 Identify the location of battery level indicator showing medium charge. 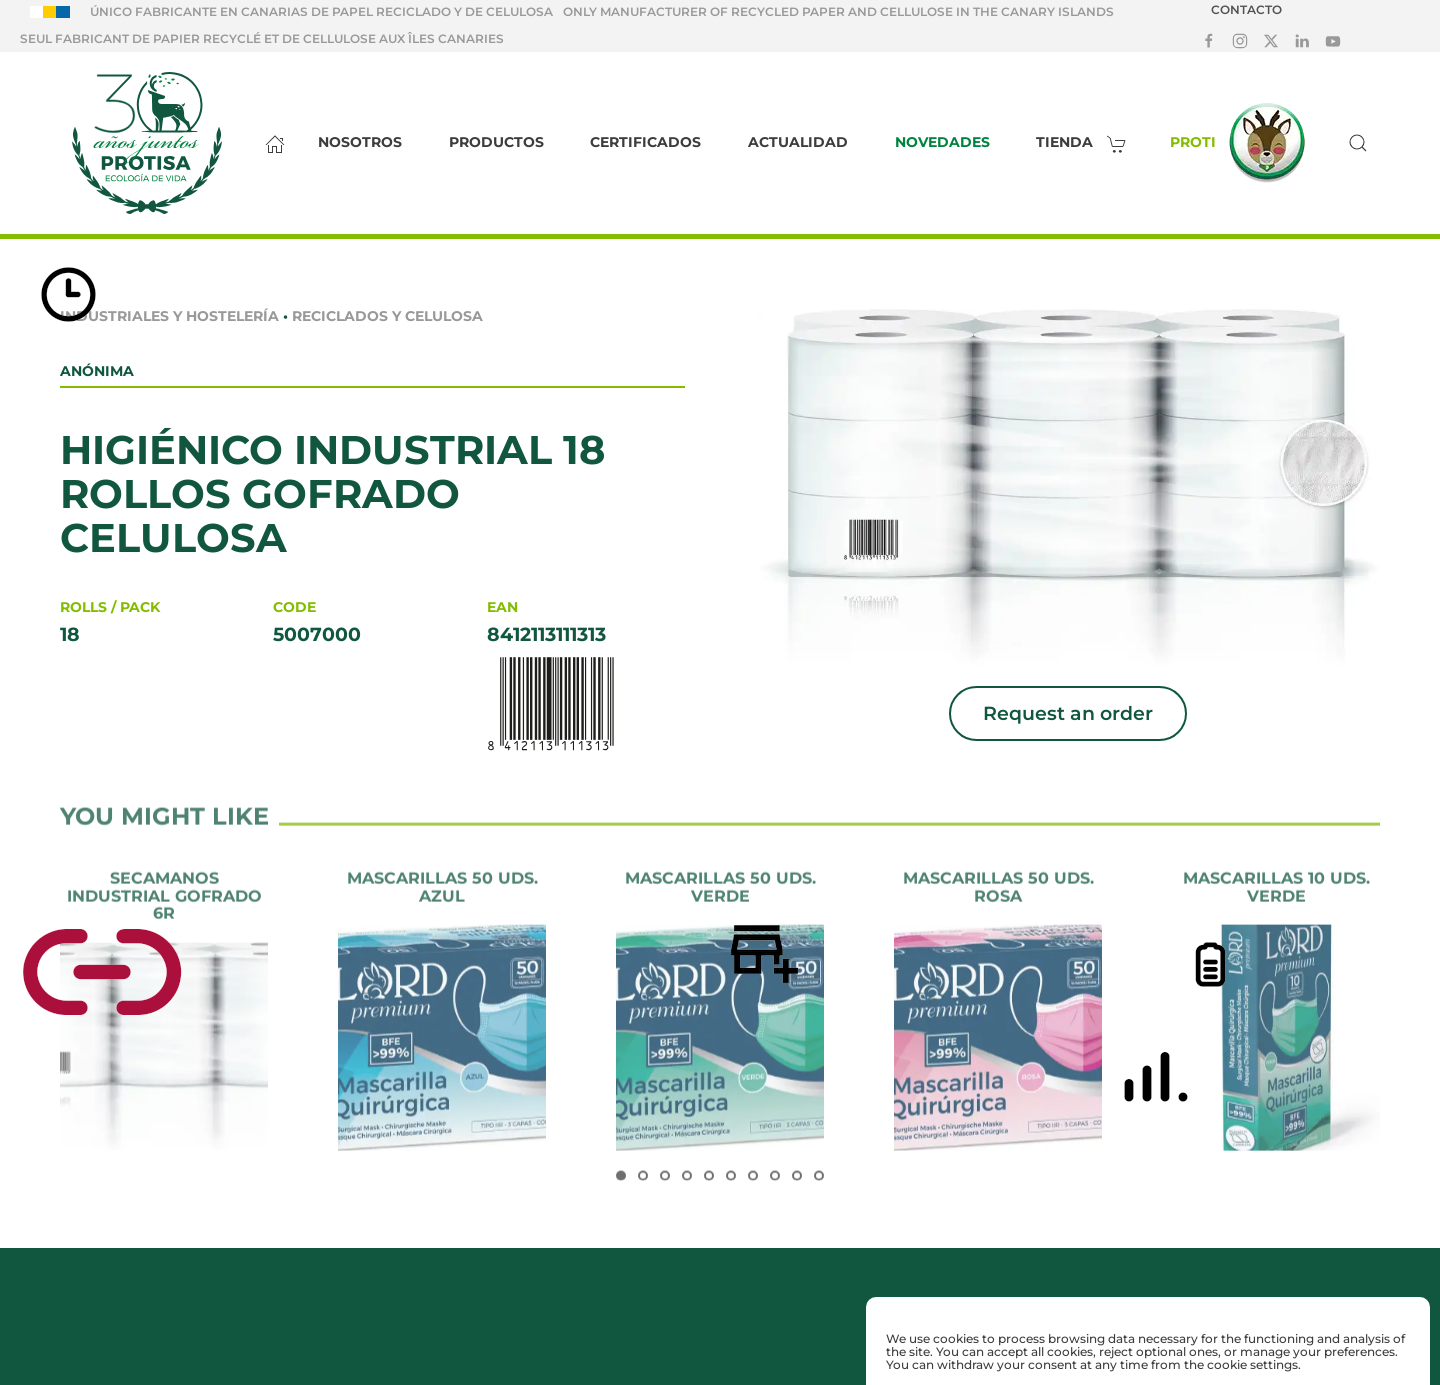
(1210, 964).